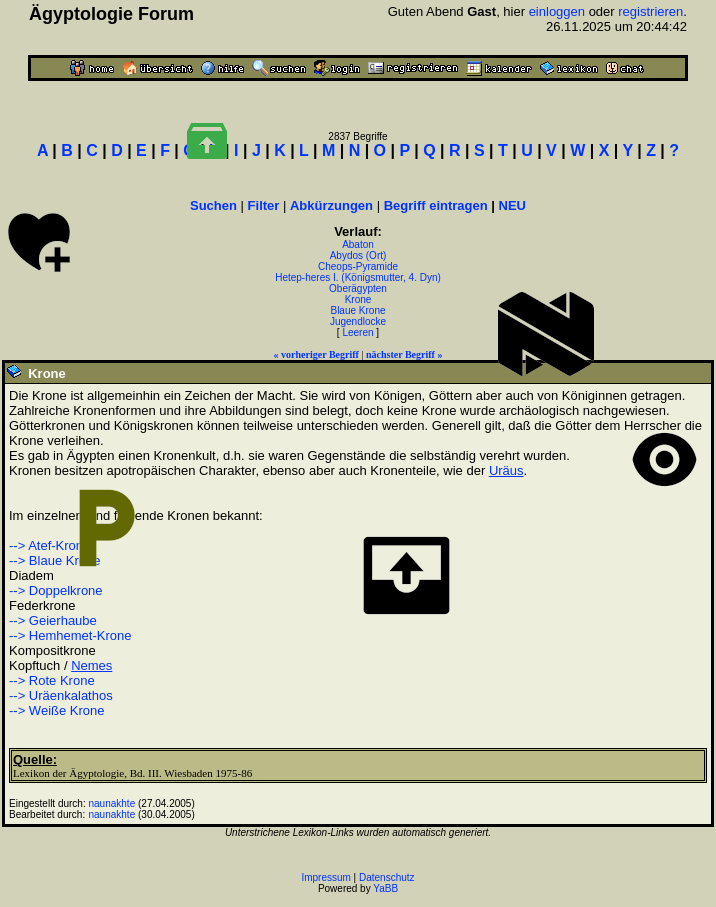 The image size is (716, 907). Describe the element at coordinates (406, 575) in the screenshot. I see `export or upload a file` at that location.